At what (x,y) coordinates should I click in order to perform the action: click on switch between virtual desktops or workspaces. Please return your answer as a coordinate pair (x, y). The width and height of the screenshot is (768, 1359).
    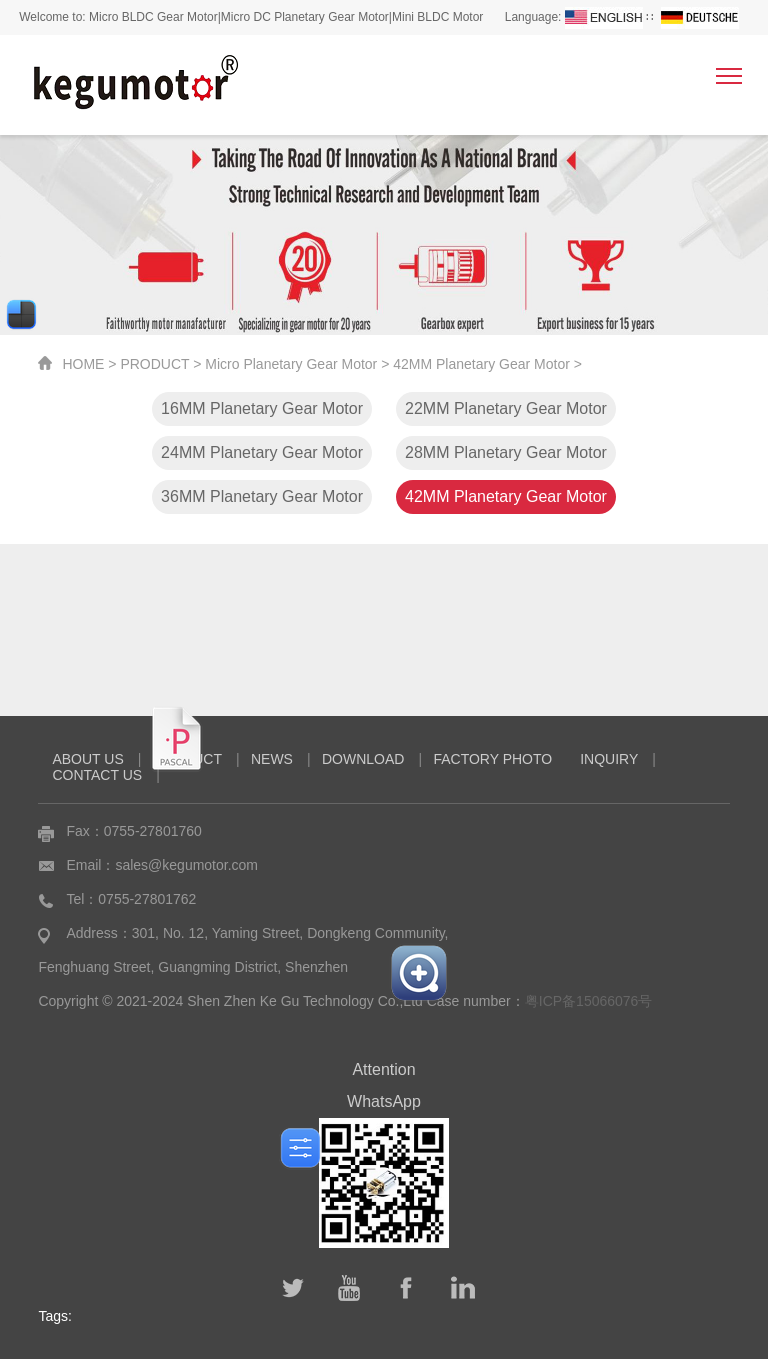
    Looking at the image, I should click on (21, 314).